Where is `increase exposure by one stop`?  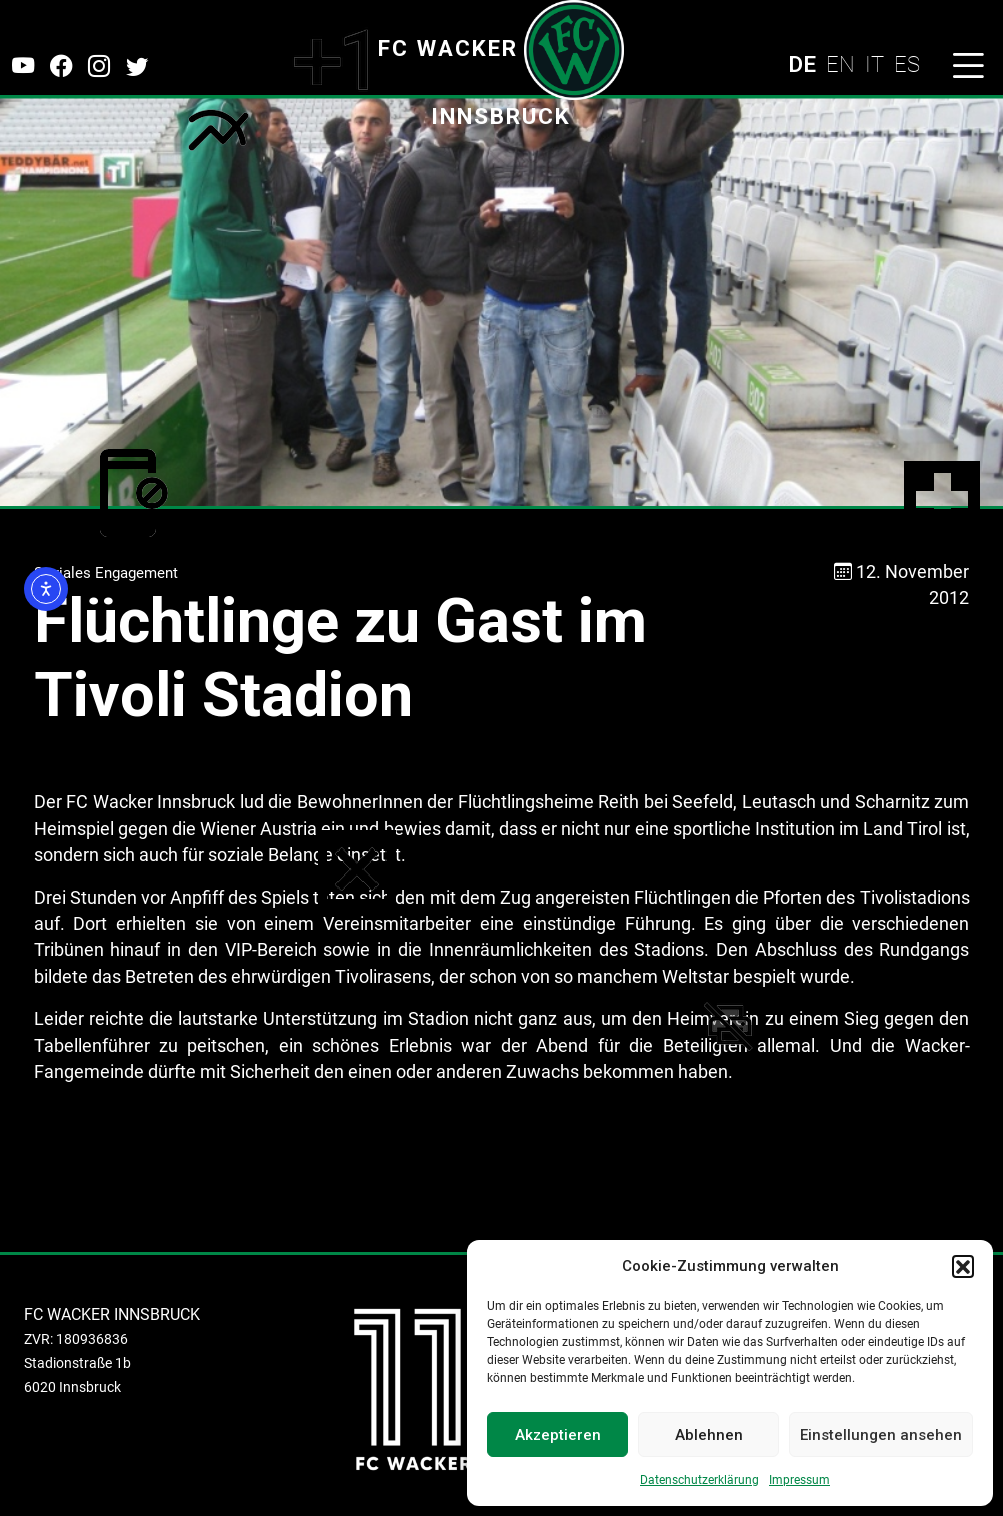 increase exposure by one stop is located at coordinates (331, 62).